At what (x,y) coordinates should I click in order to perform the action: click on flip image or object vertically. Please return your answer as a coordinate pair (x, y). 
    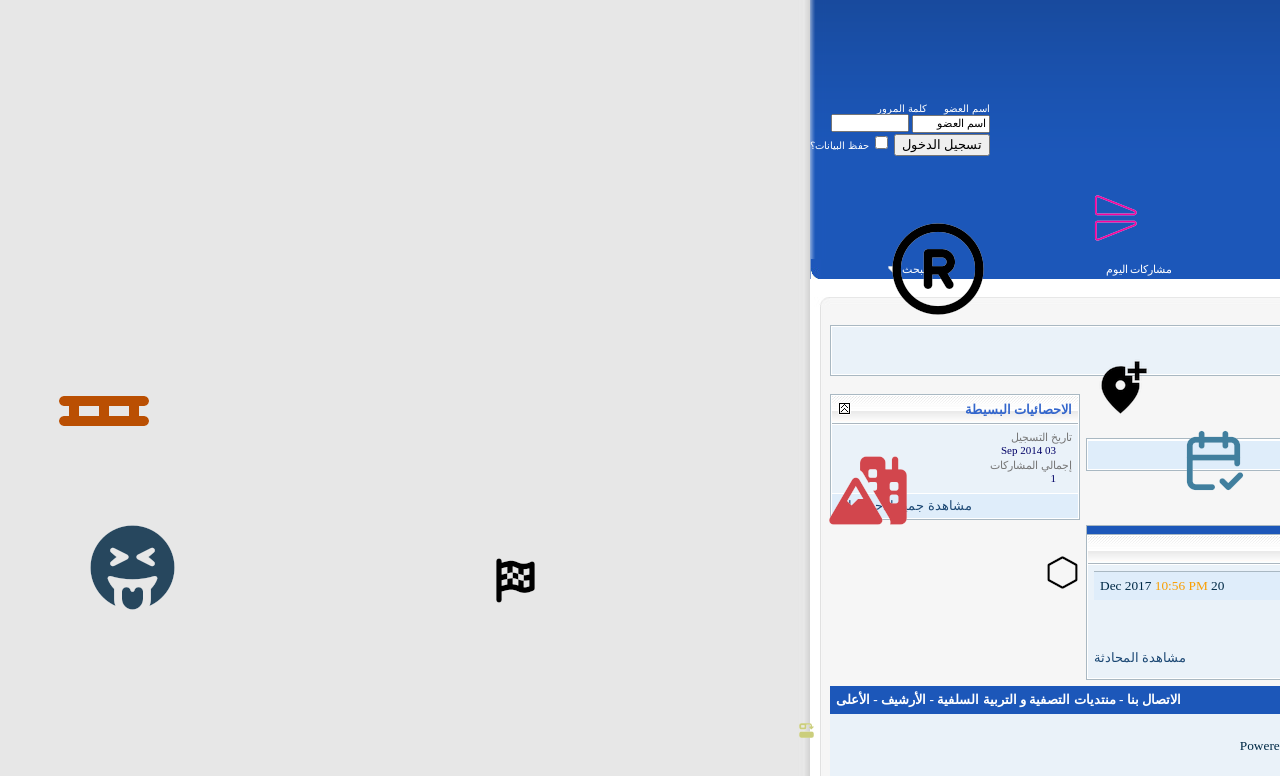
    Looking at the image, I should click on (1114, 218).